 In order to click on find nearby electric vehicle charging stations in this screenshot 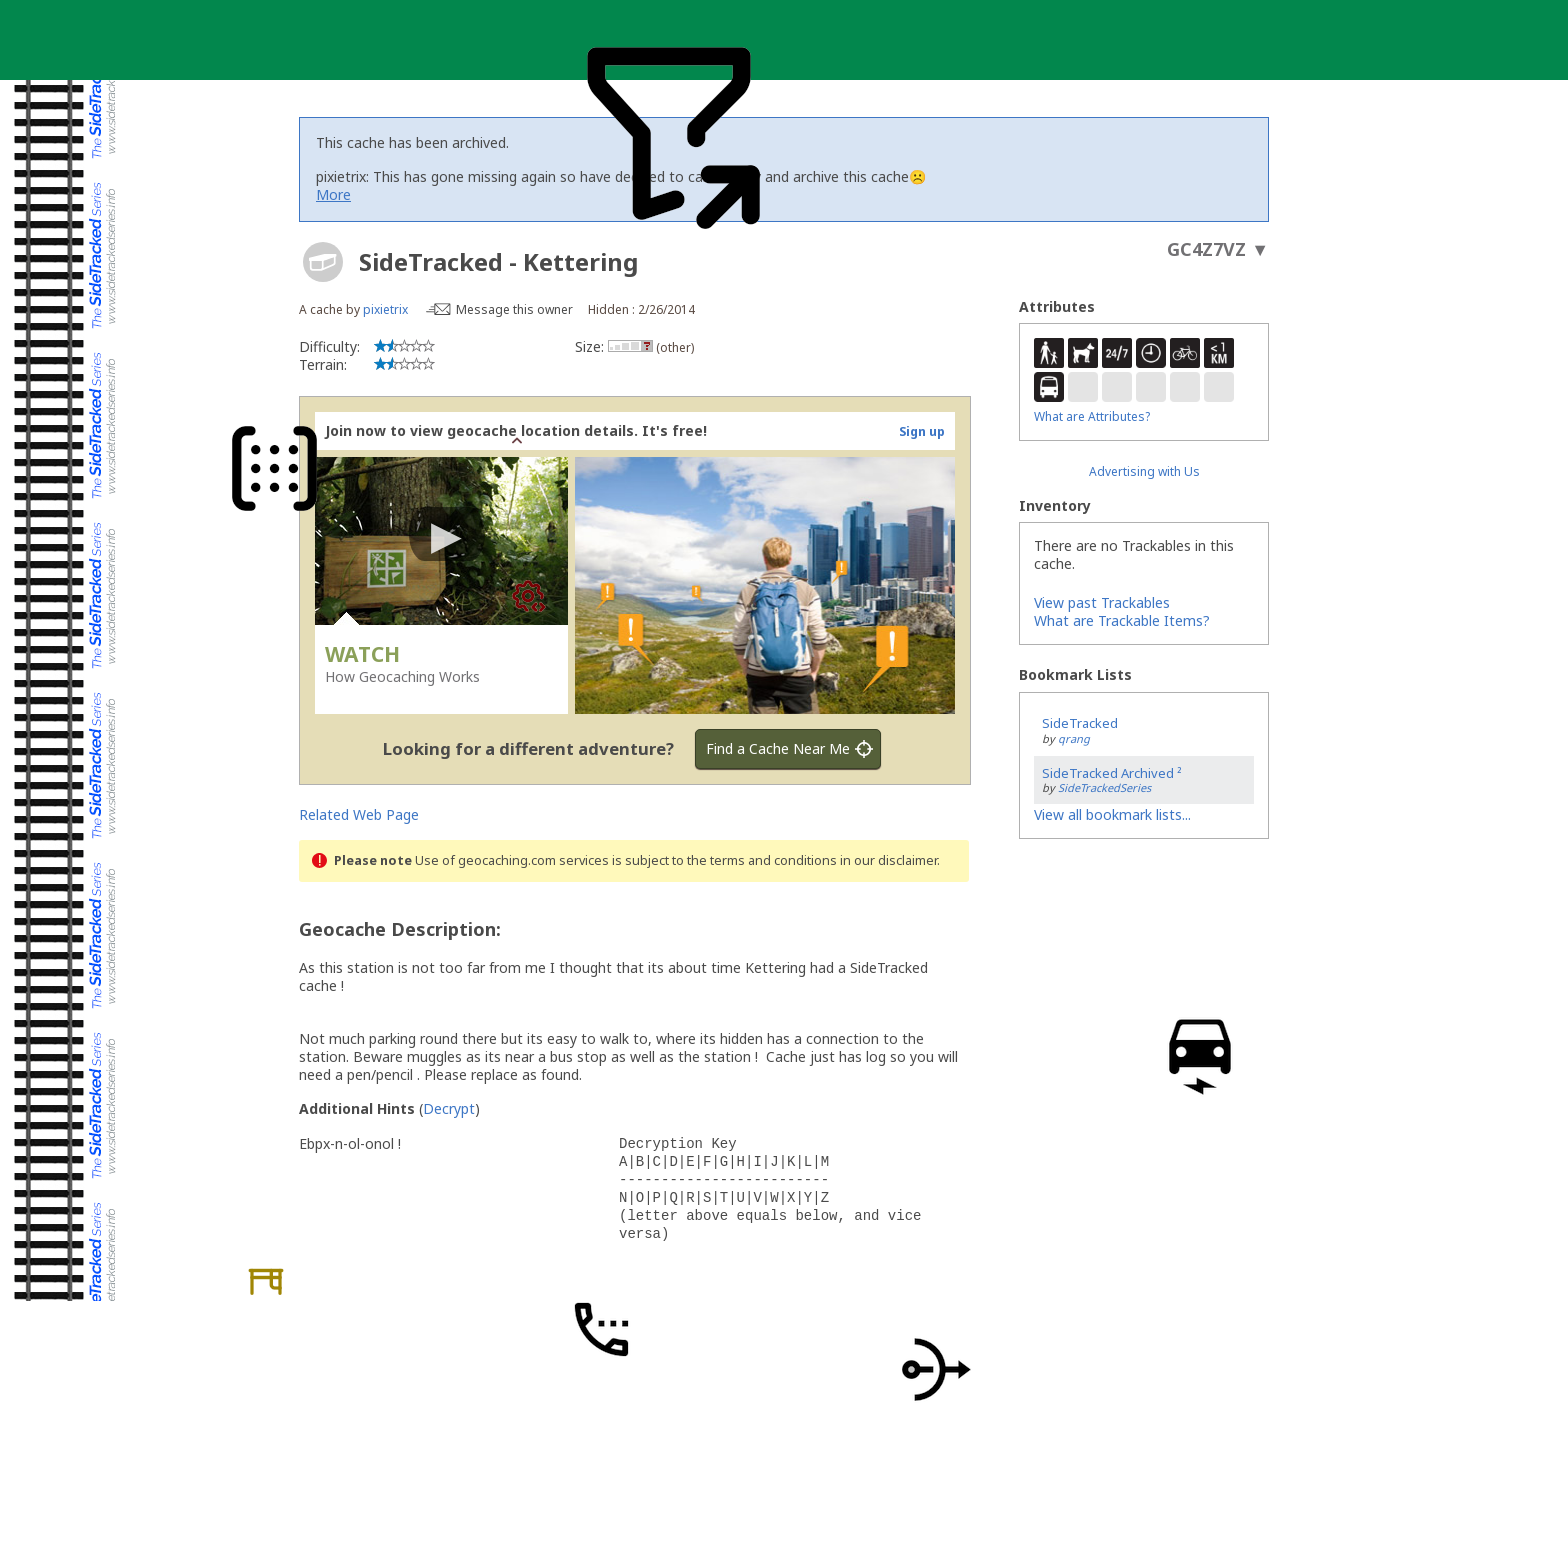, I will do `click(1200, 1057)`.